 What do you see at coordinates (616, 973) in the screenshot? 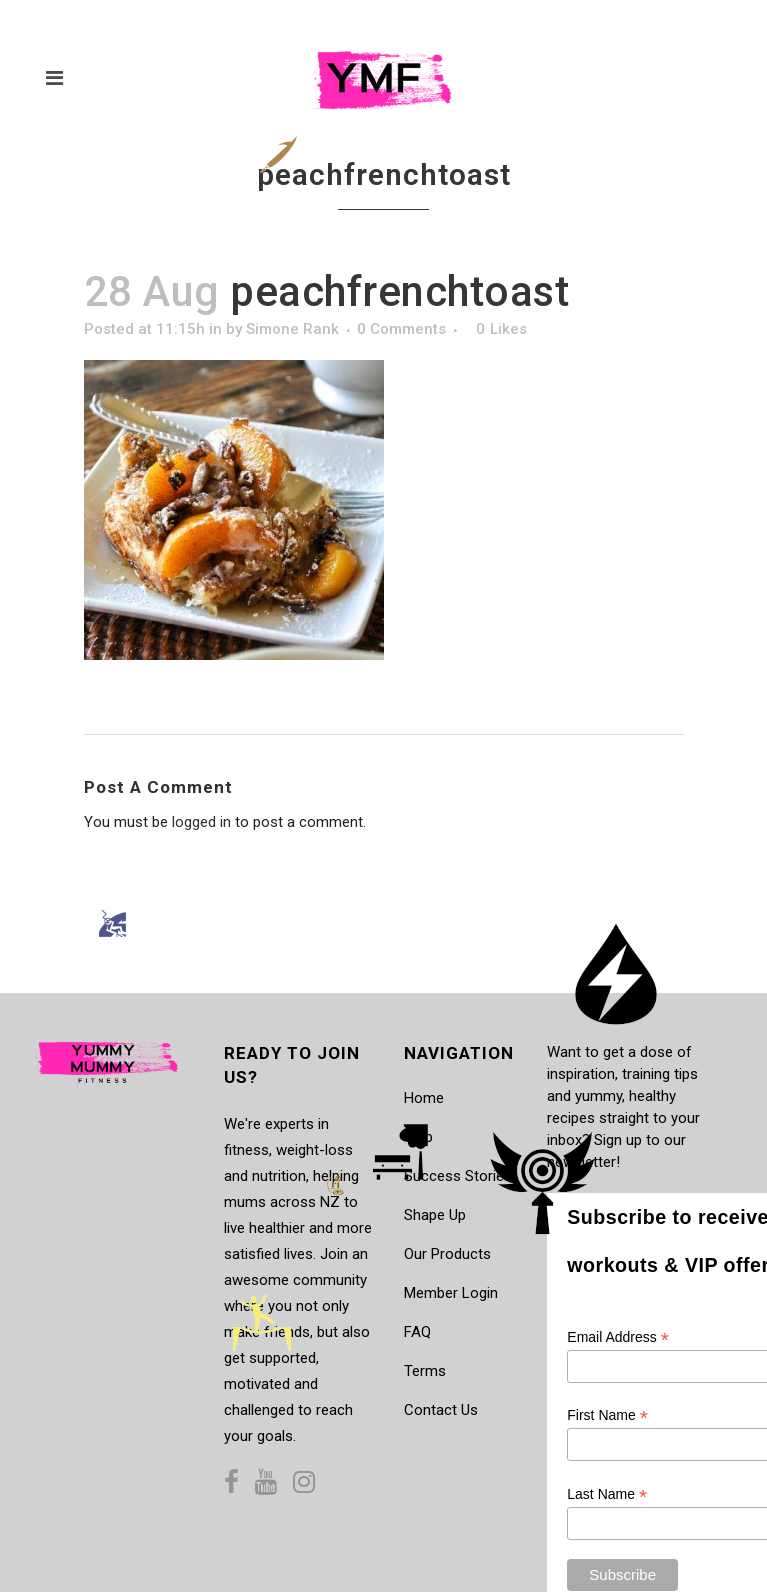
I see `indicates hydroelectric or water-based power` at bounding box center [616, 973].